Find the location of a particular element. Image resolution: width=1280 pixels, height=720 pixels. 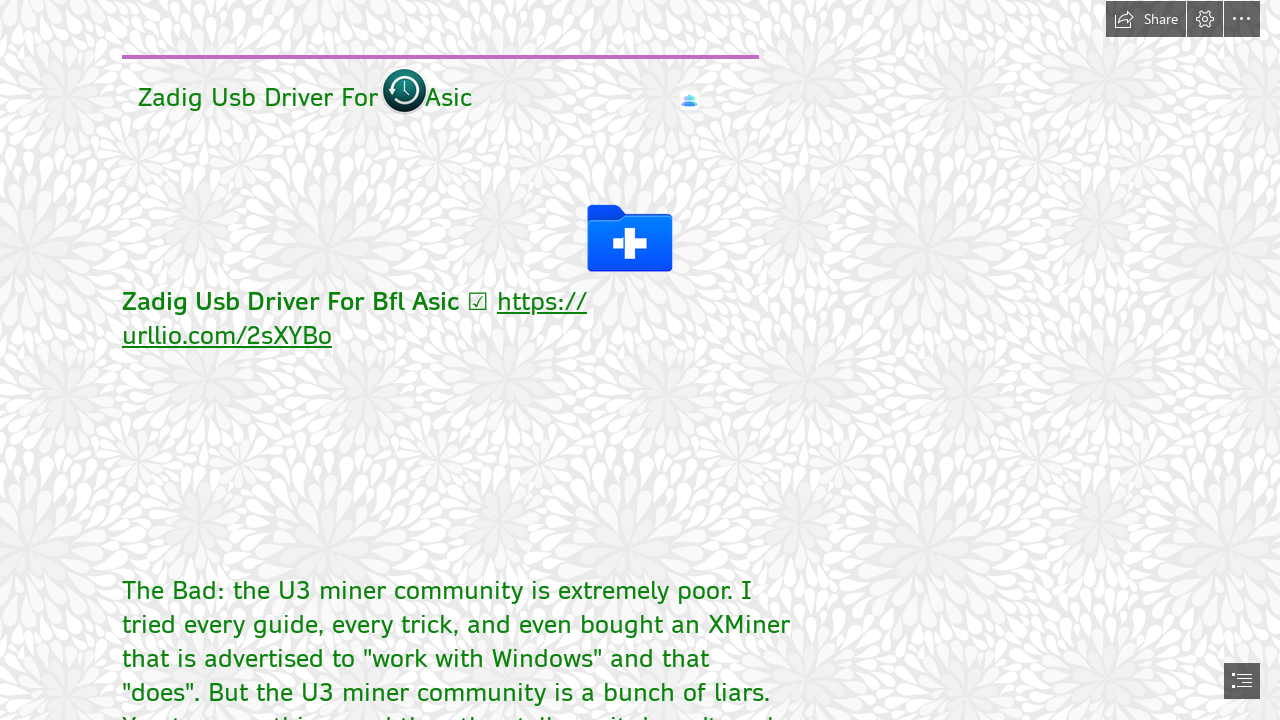

access family sharing and parental control settings is located at coordinates (689, 100).